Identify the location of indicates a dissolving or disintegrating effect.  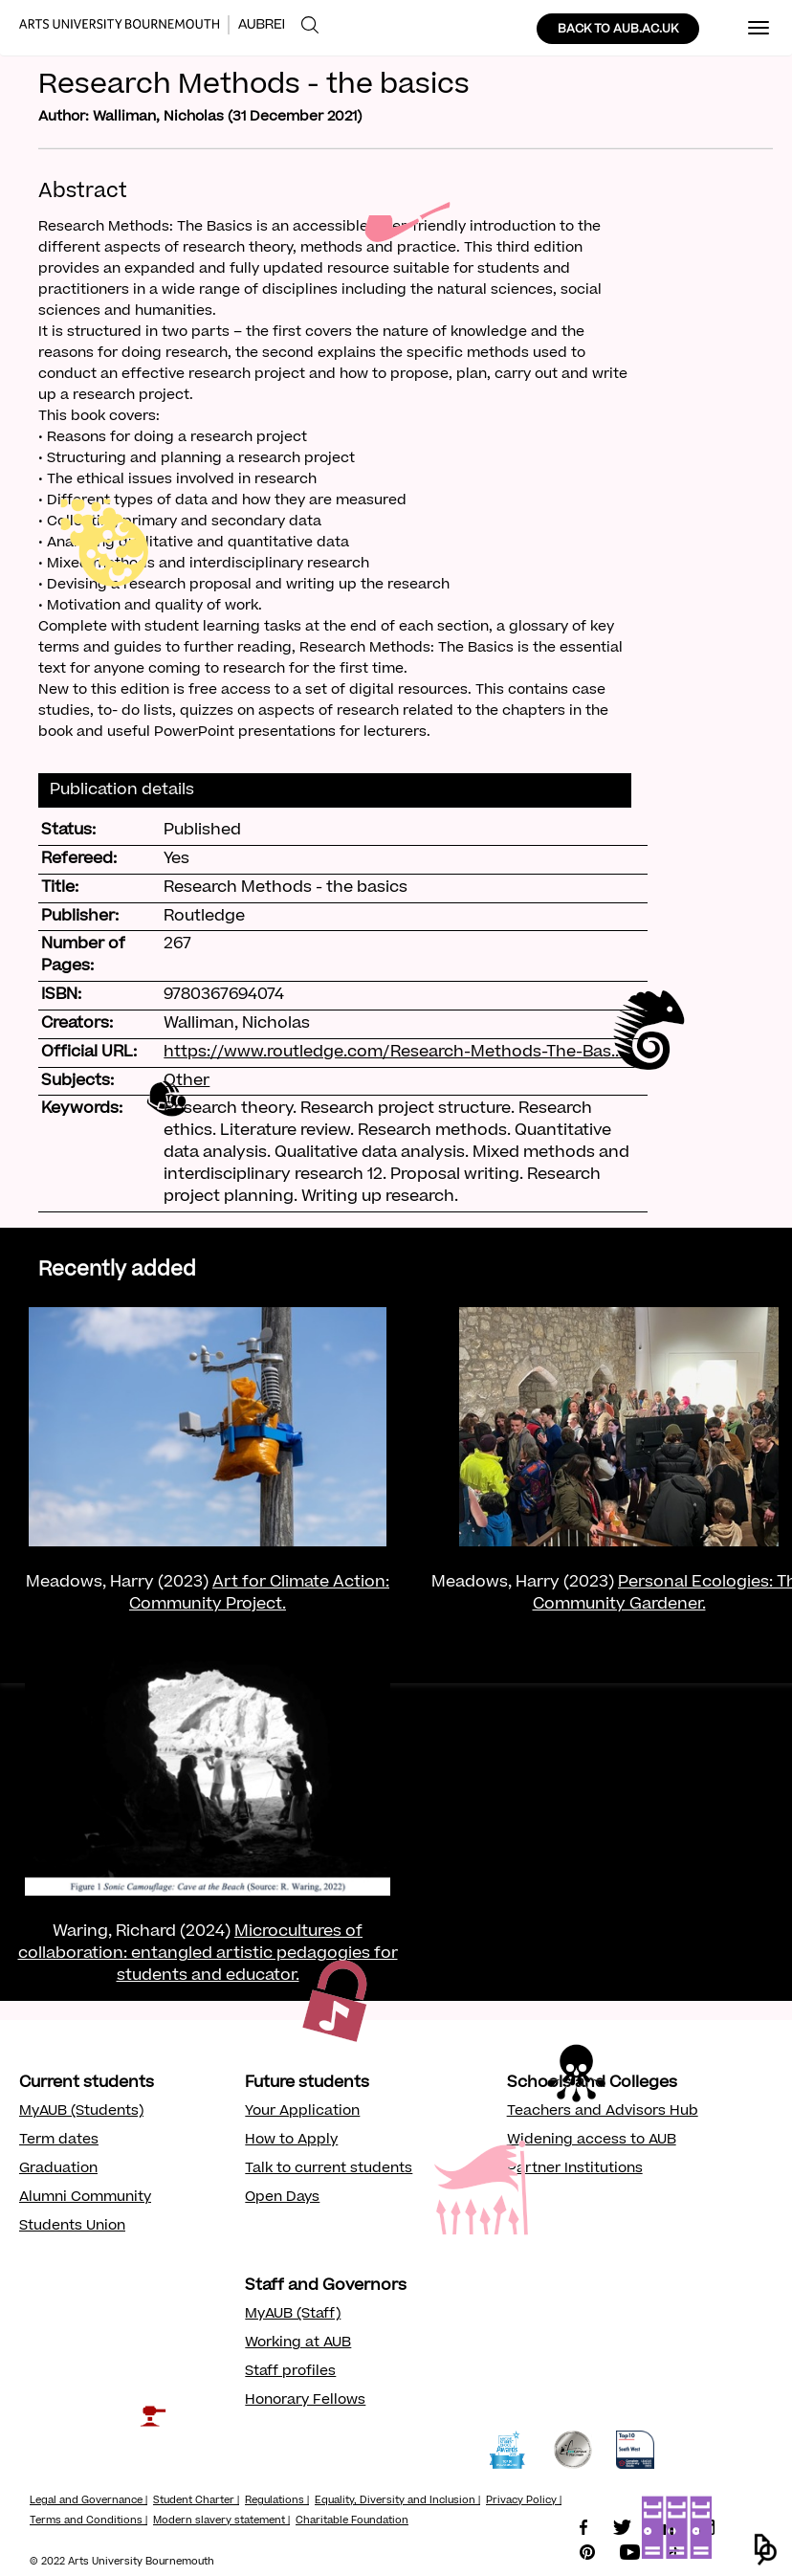
(104, 543).